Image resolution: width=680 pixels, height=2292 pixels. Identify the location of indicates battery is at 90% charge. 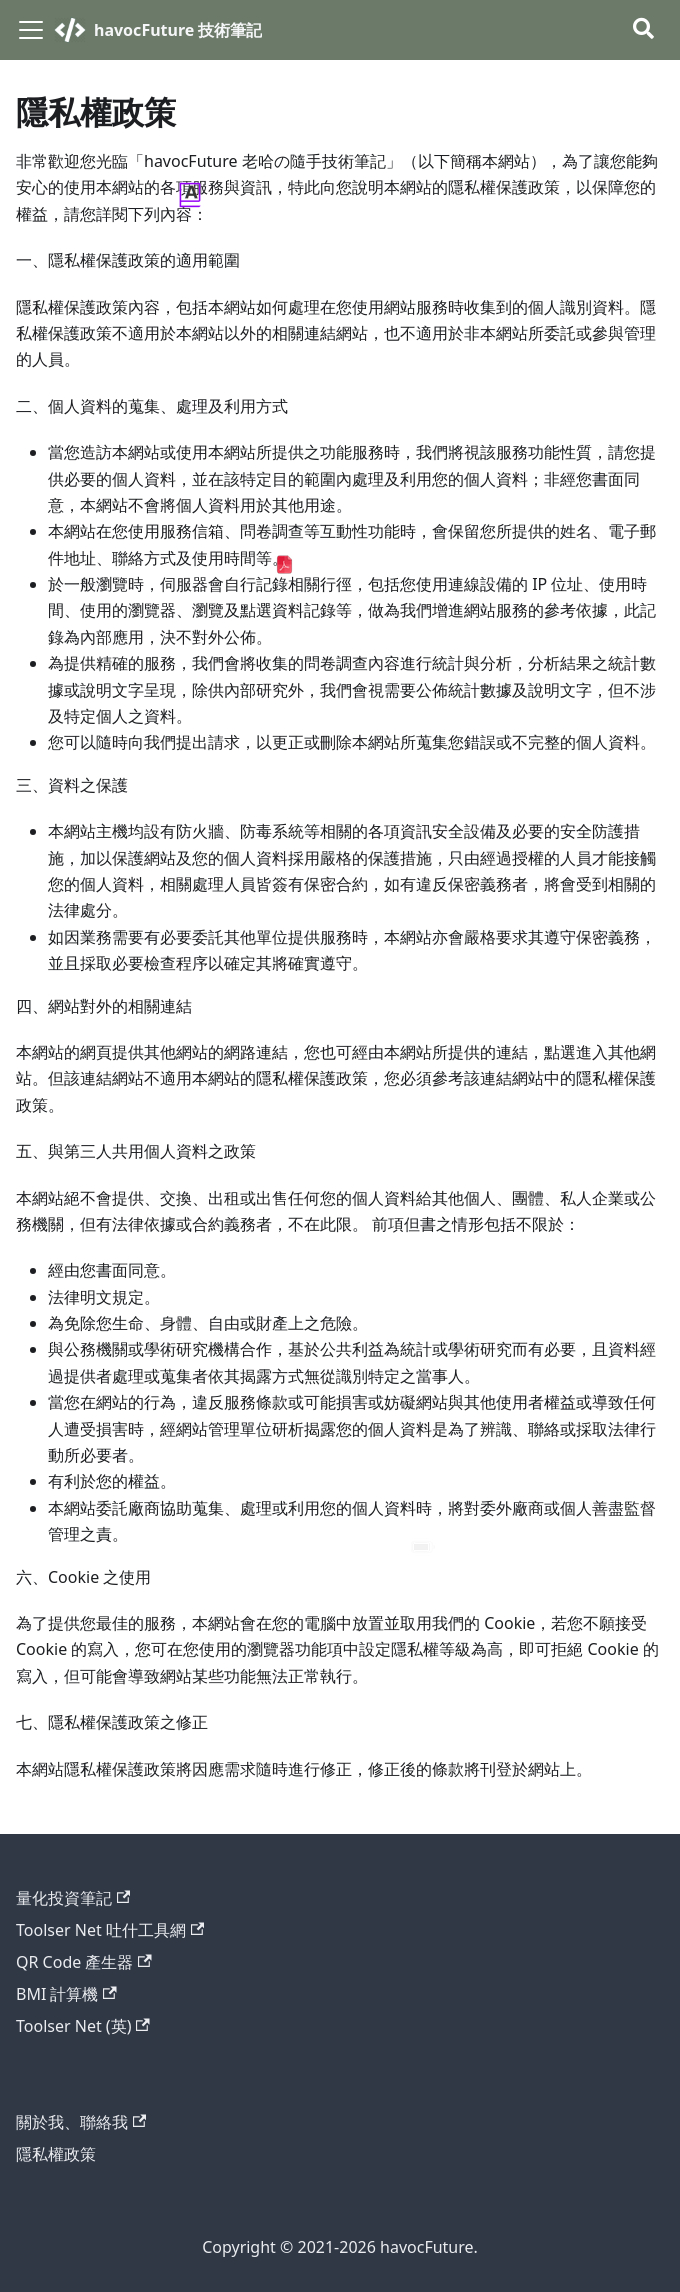
(423, 1547).